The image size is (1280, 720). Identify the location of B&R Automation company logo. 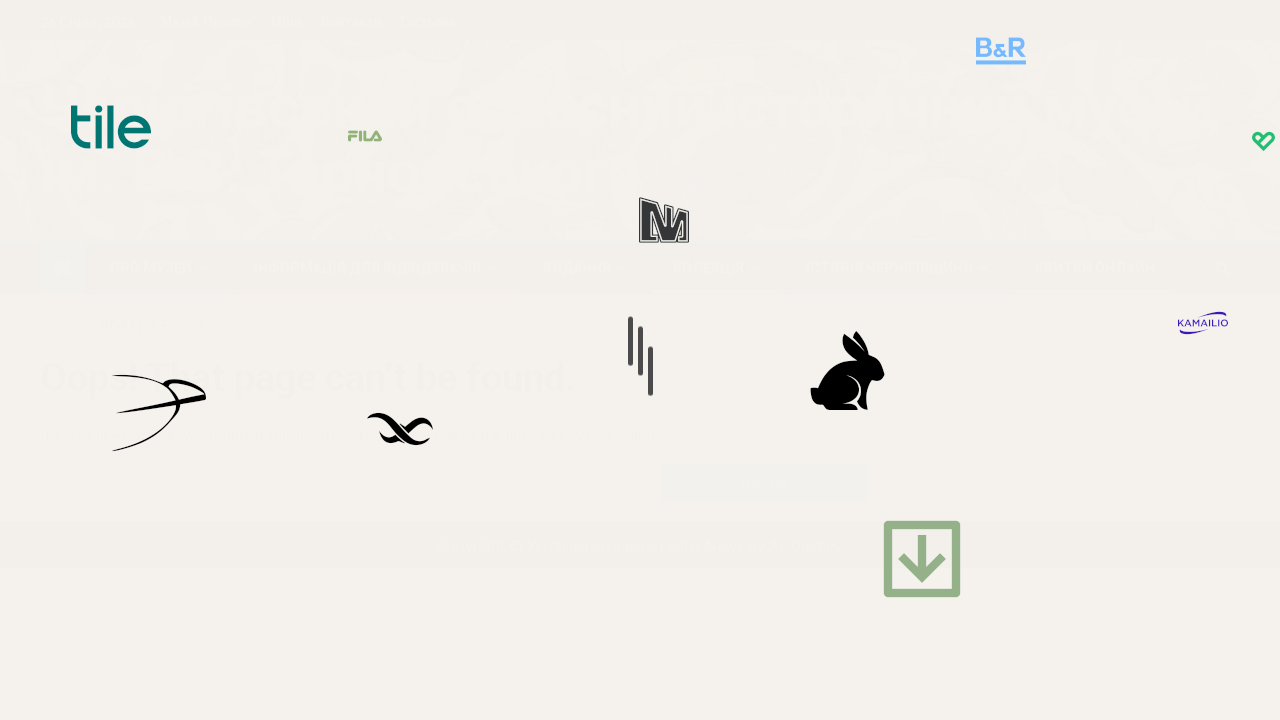
(1001, 51).